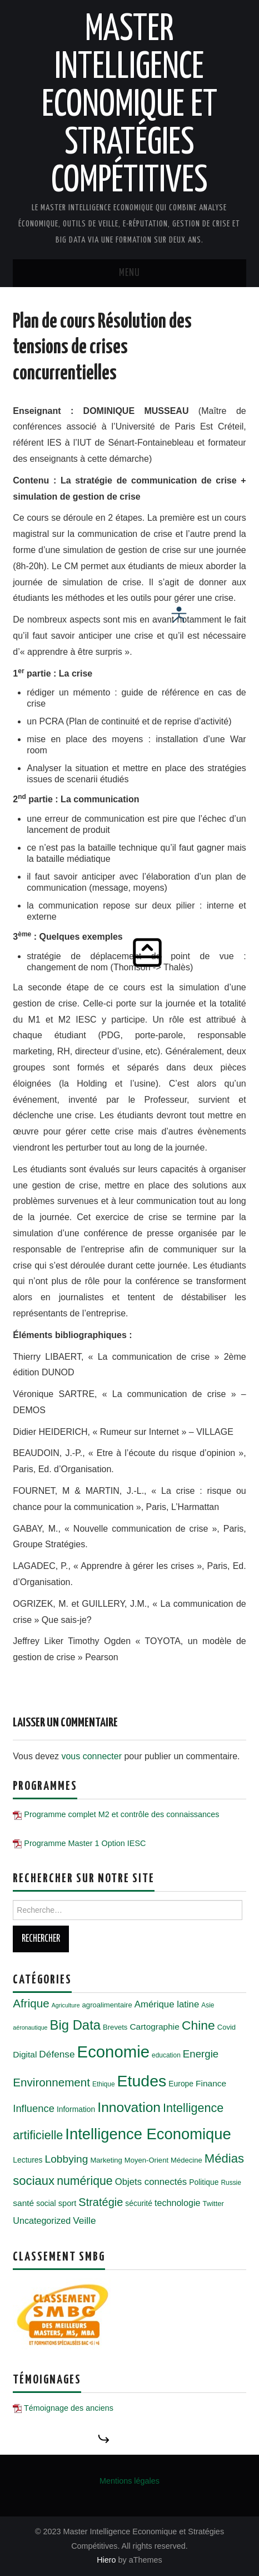 This screenshot has height=2576, width=259. Describe the element at coordinates (103, 2439) in the screenshot. I see `reply to a message or comment` at that location.